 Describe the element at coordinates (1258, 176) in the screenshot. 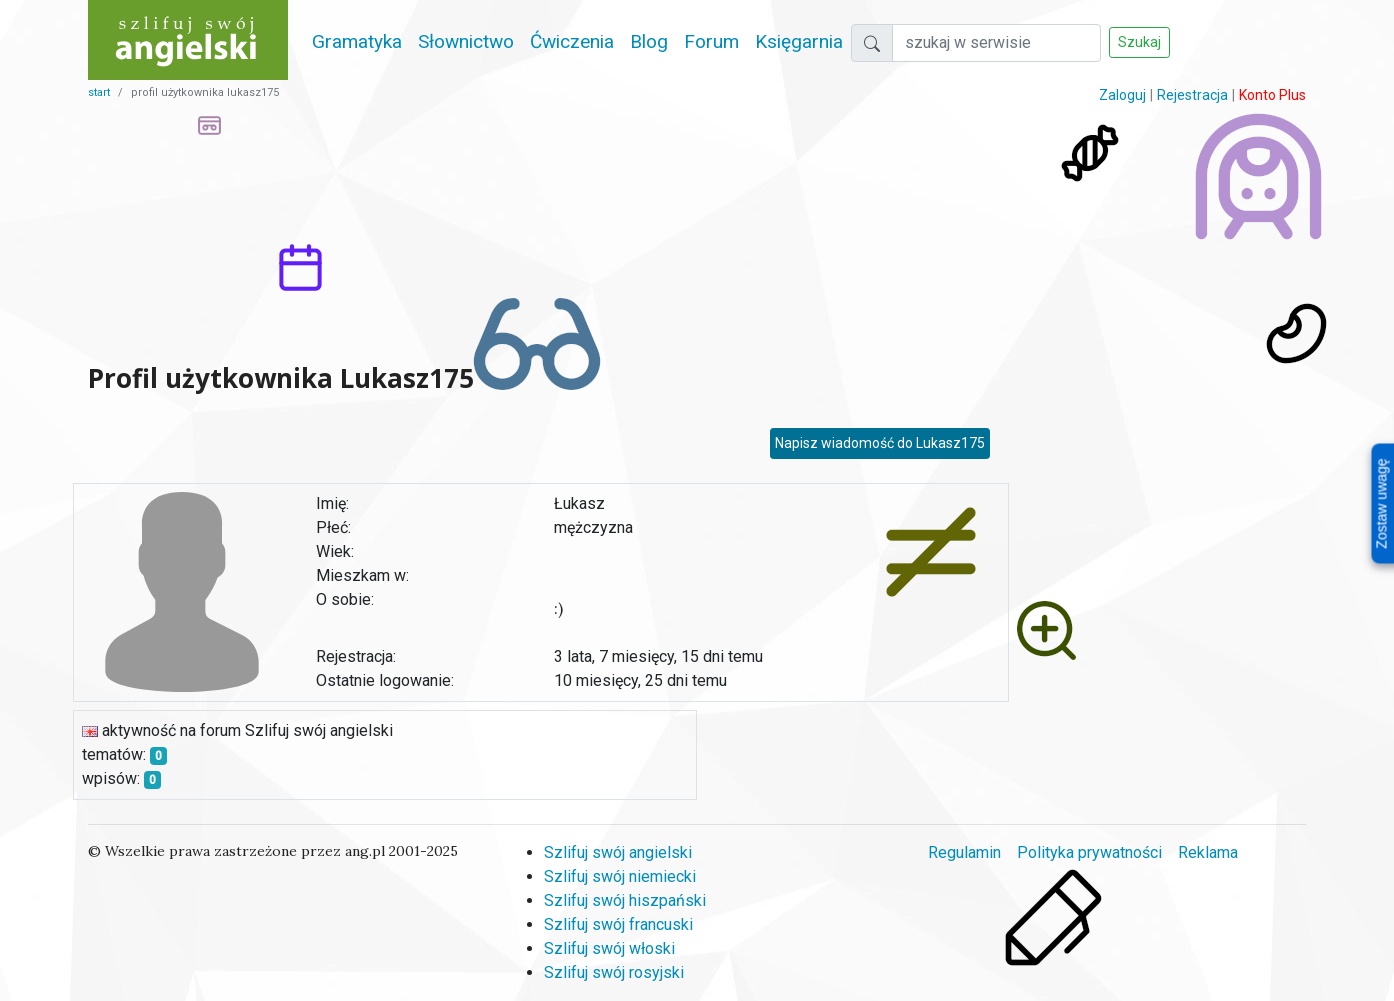

I see `view train or rail transit options` at that location.